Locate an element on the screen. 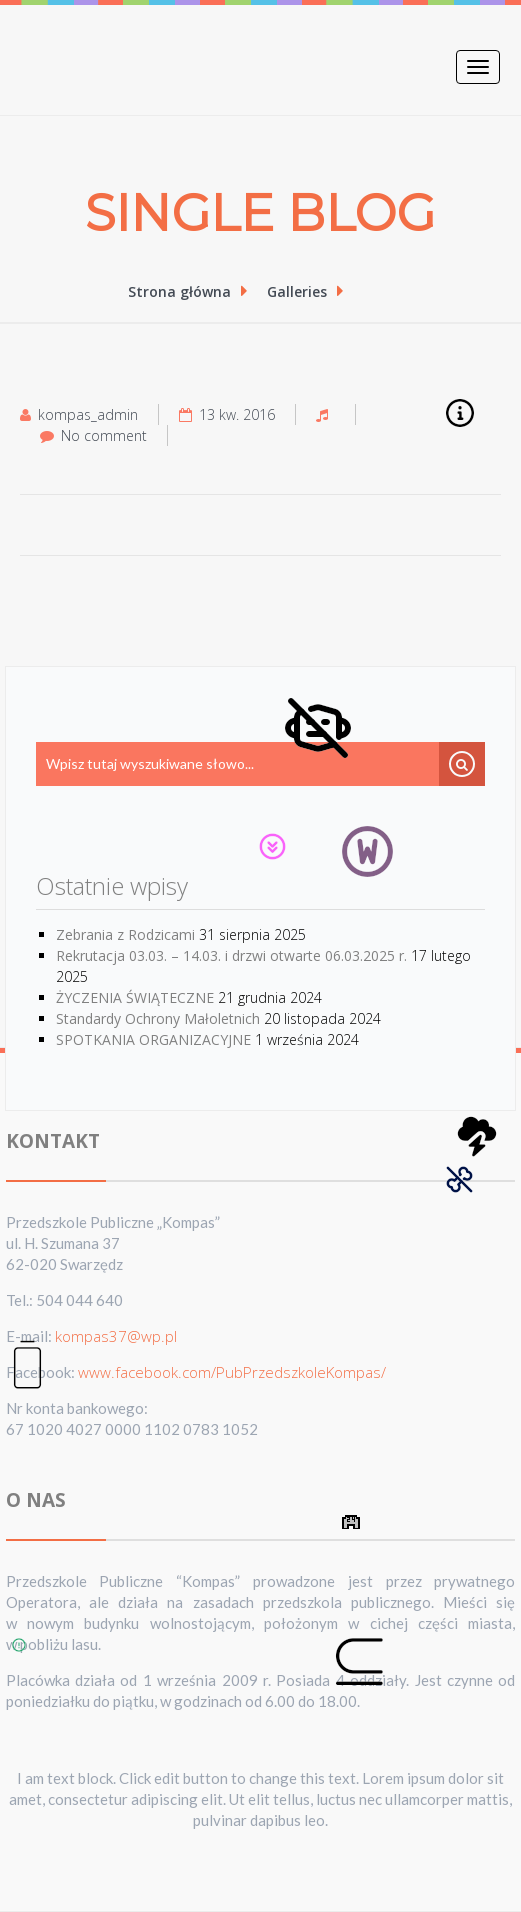 This screenshot has width=521, height=1912. access Wikipedia or wiki-related content is located at coordinates (367, 851).